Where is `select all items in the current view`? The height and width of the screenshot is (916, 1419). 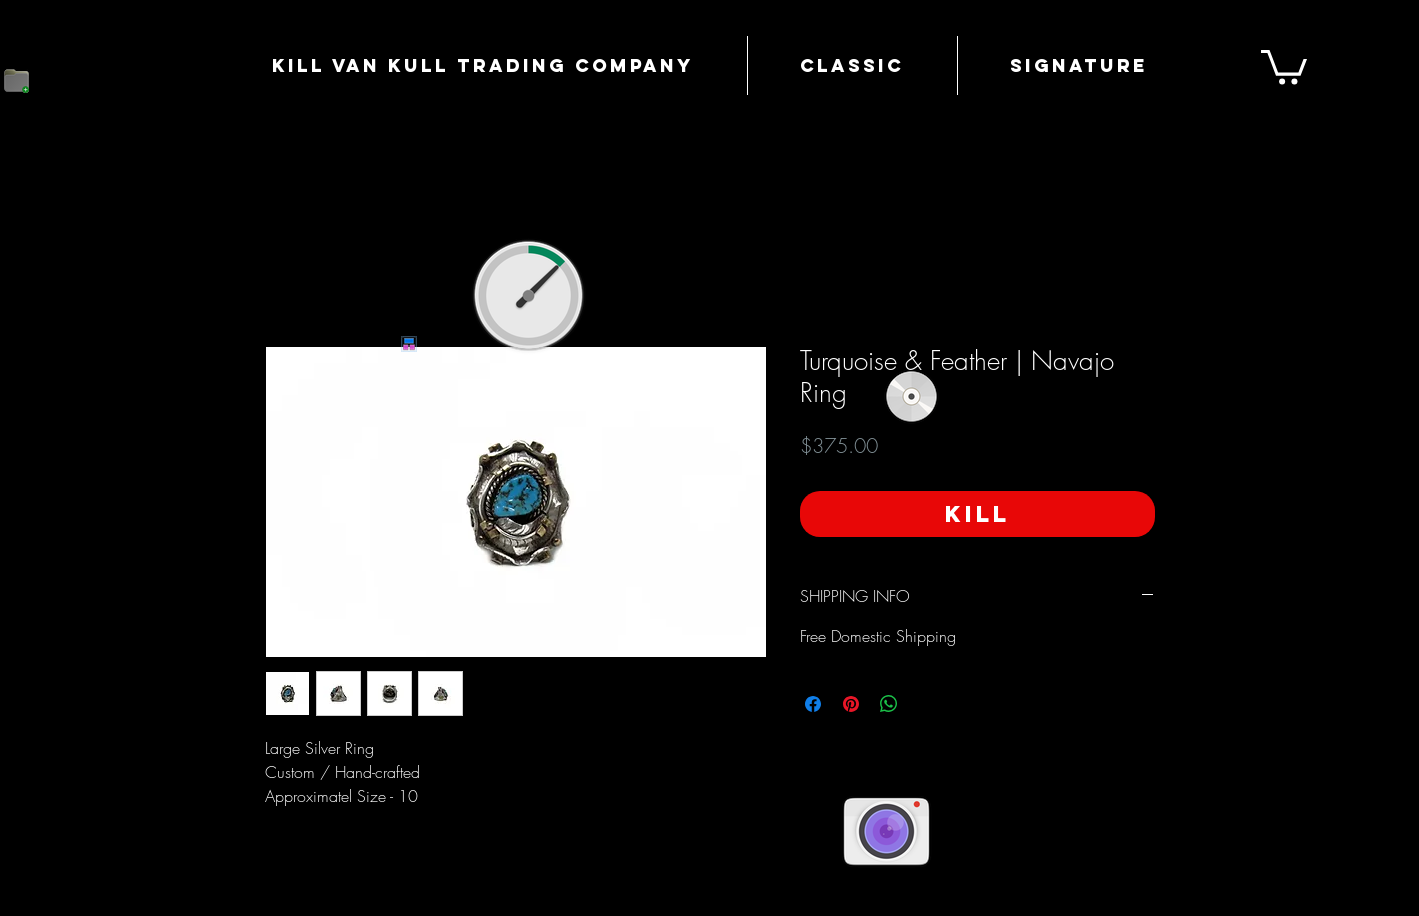
select all items in the current view is located at coordinates (409, 344).